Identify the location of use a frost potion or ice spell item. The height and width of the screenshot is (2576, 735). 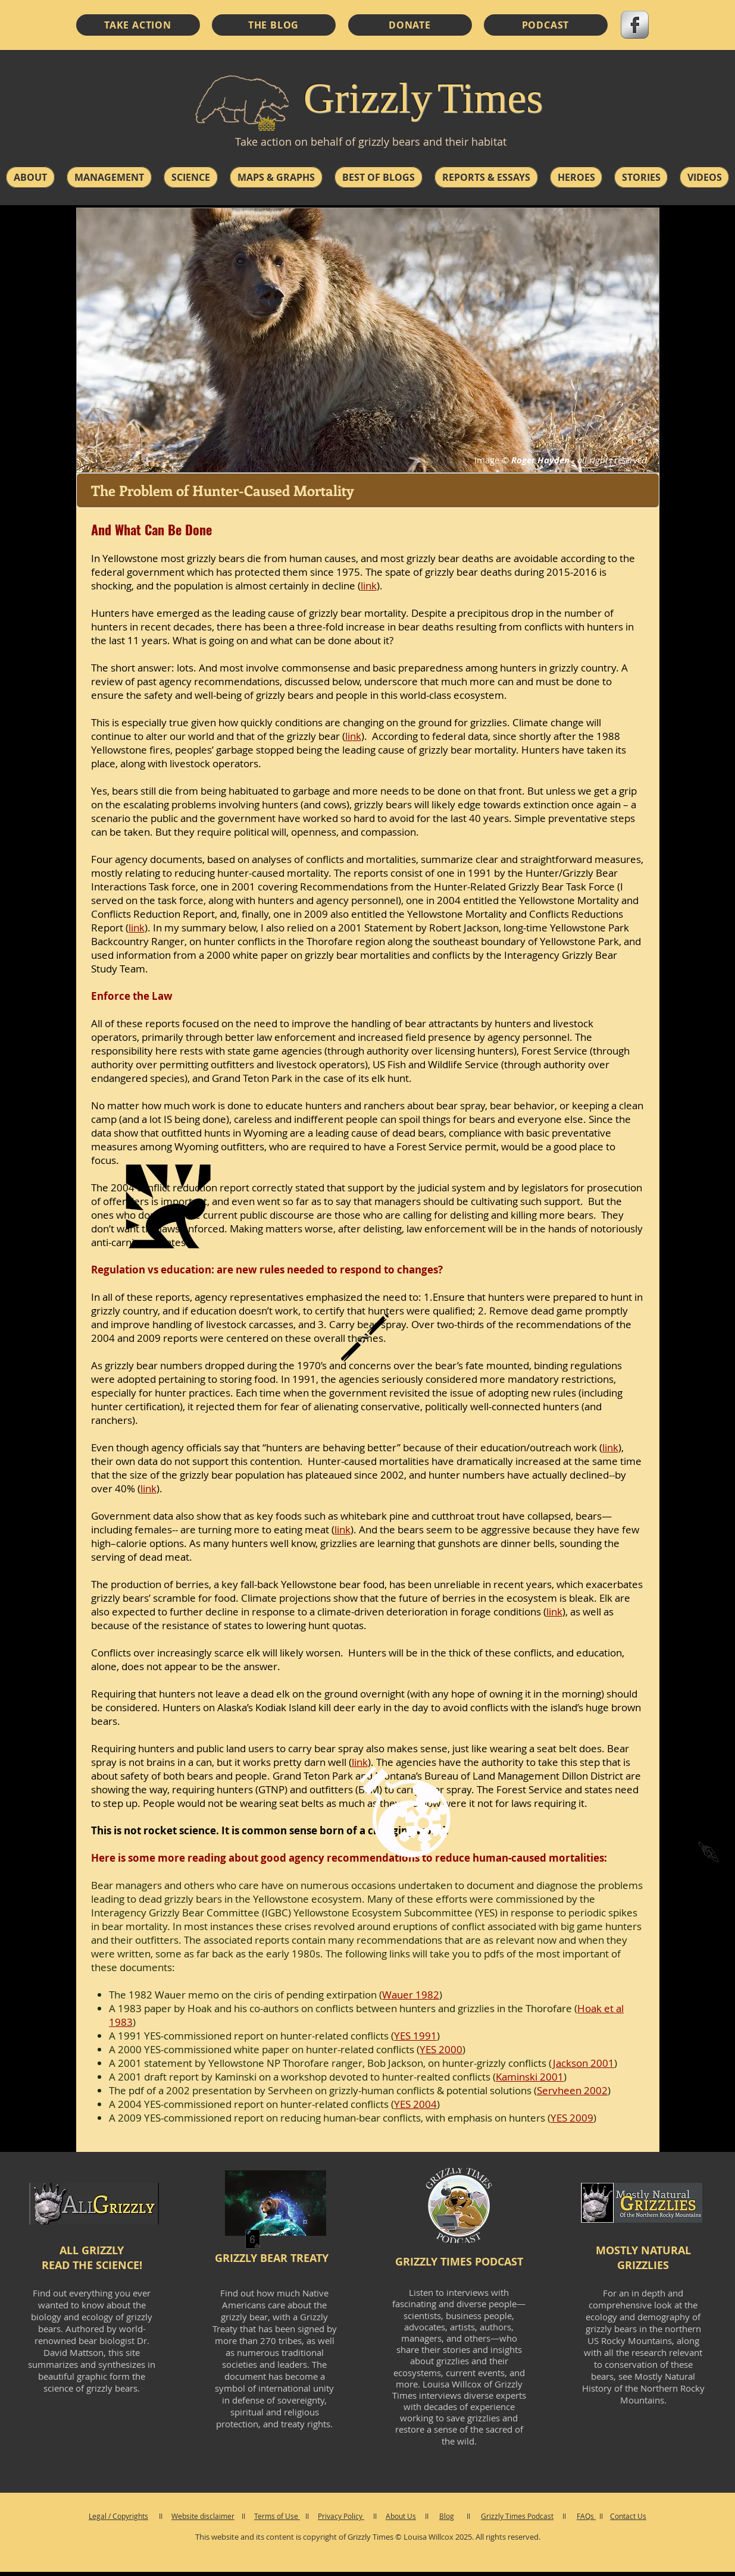
(405, 1811).